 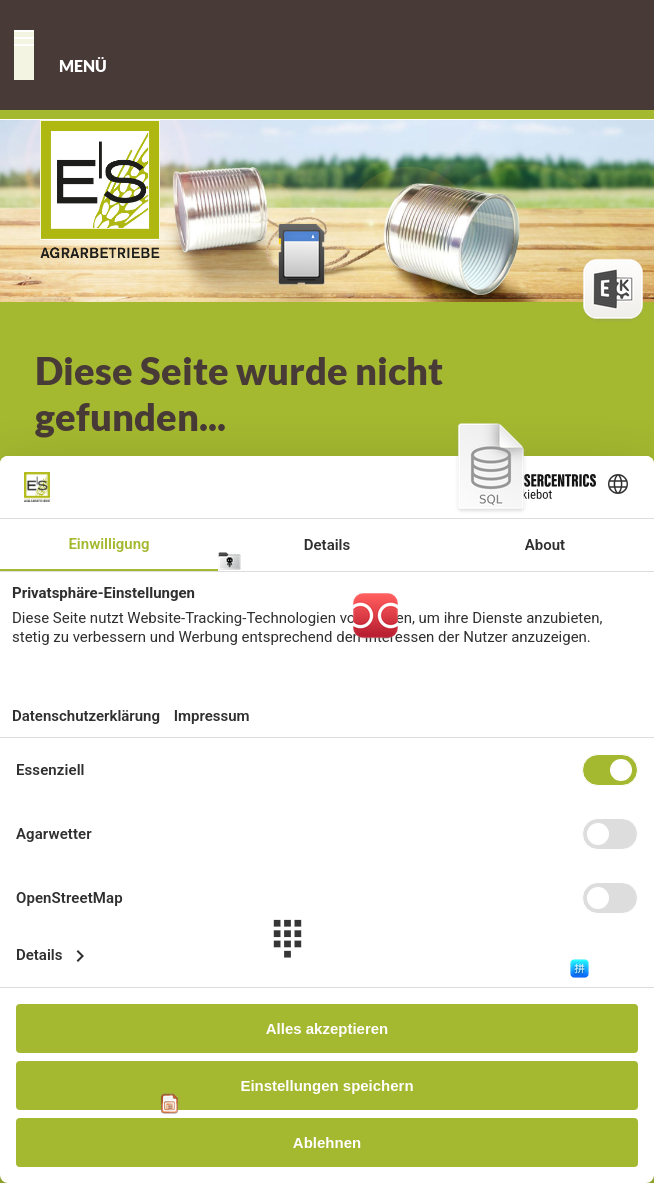 I want to click on open Double Commander file manager, so click(x=375, y=615).